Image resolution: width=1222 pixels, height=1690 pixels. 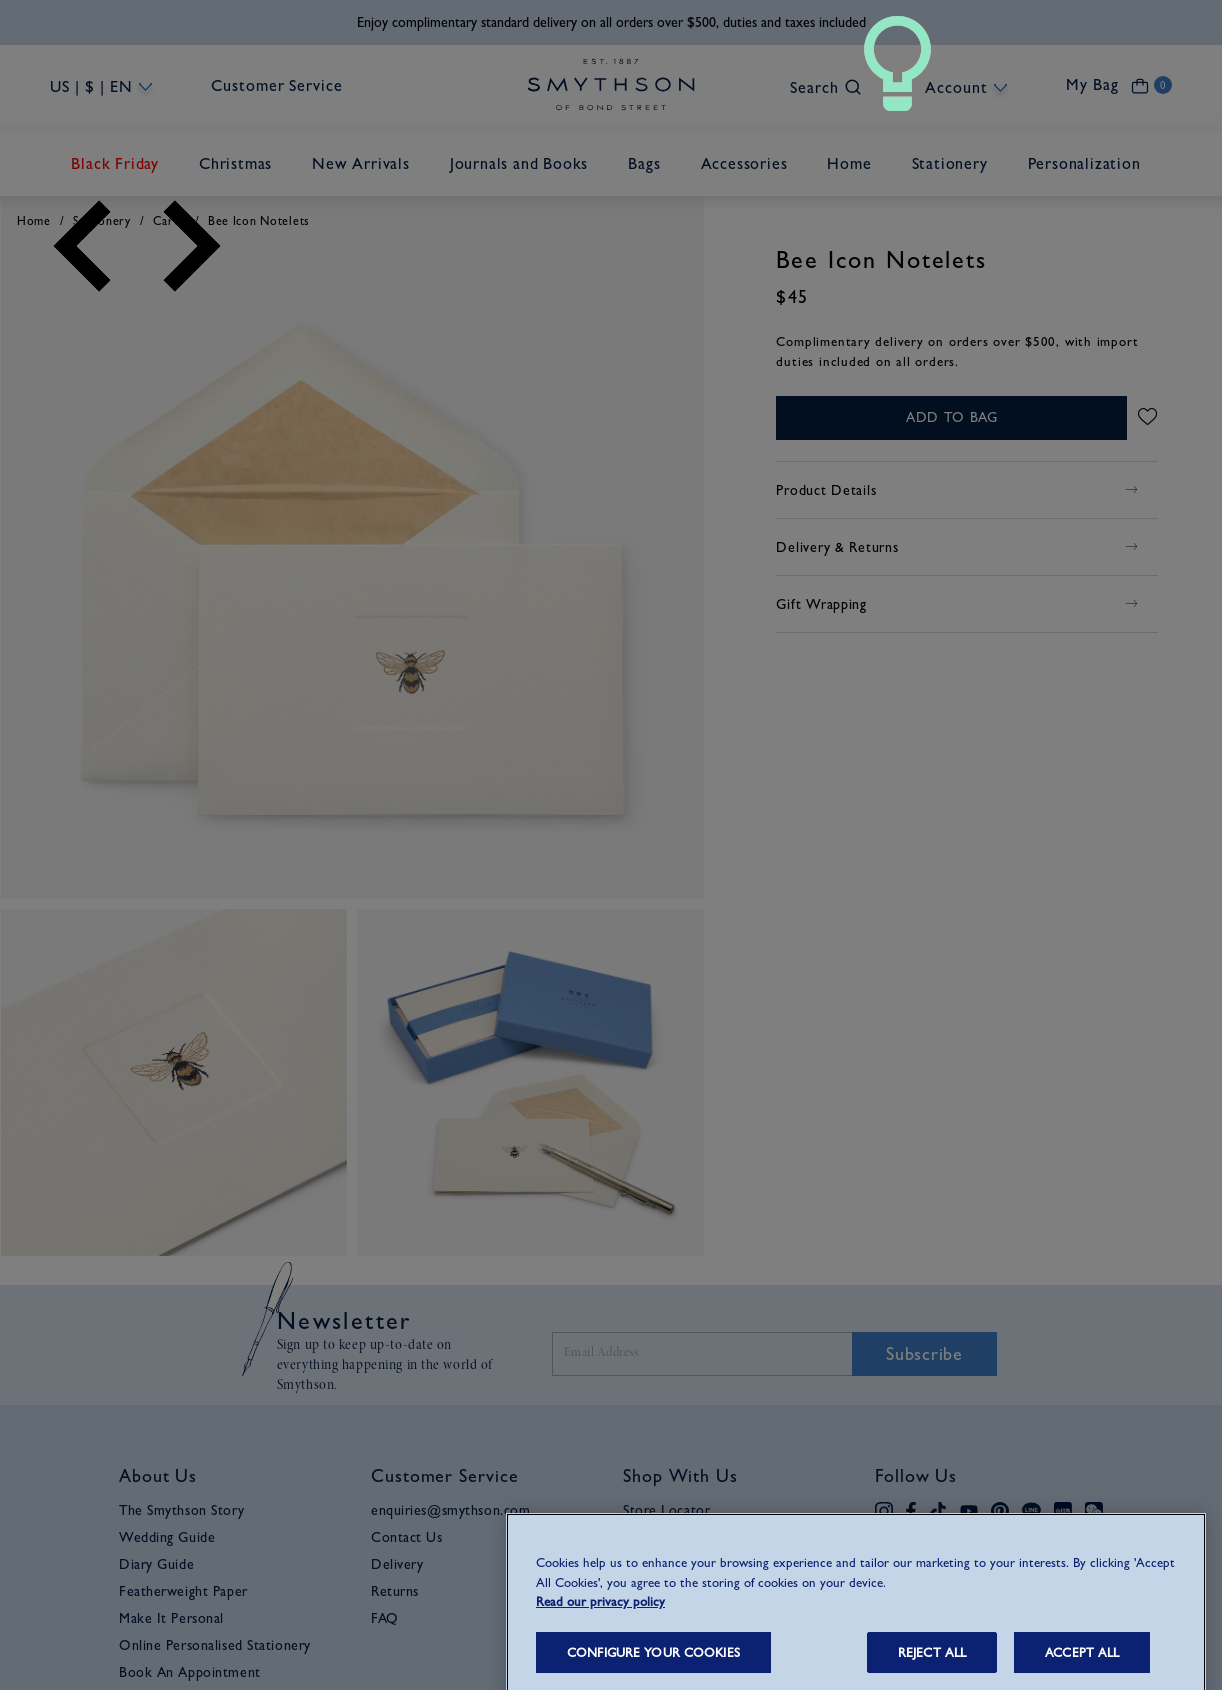 What do you see at coordinates (897, 63) in the screenshot?
I see `access tips or helpful suggestions` at bounding box center [897, 63].